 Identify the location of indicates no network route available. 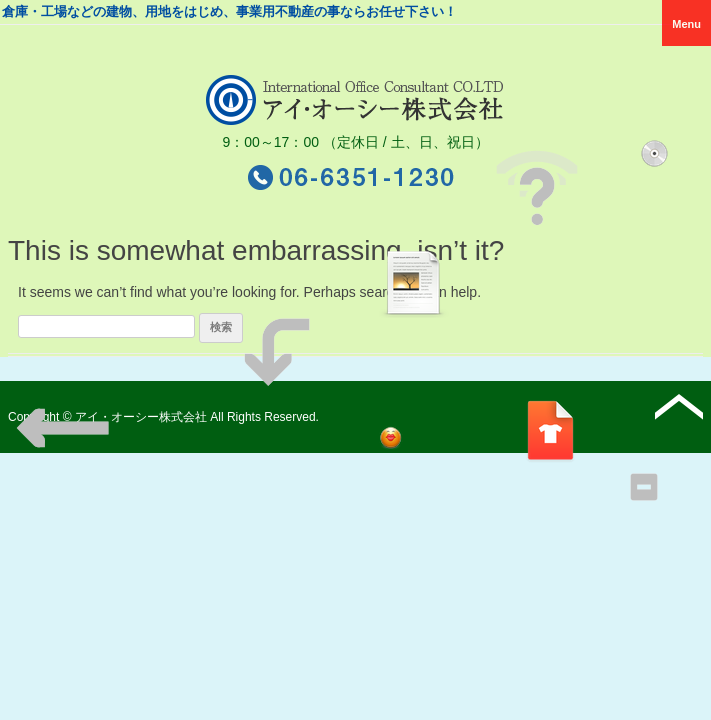
(537, 185).